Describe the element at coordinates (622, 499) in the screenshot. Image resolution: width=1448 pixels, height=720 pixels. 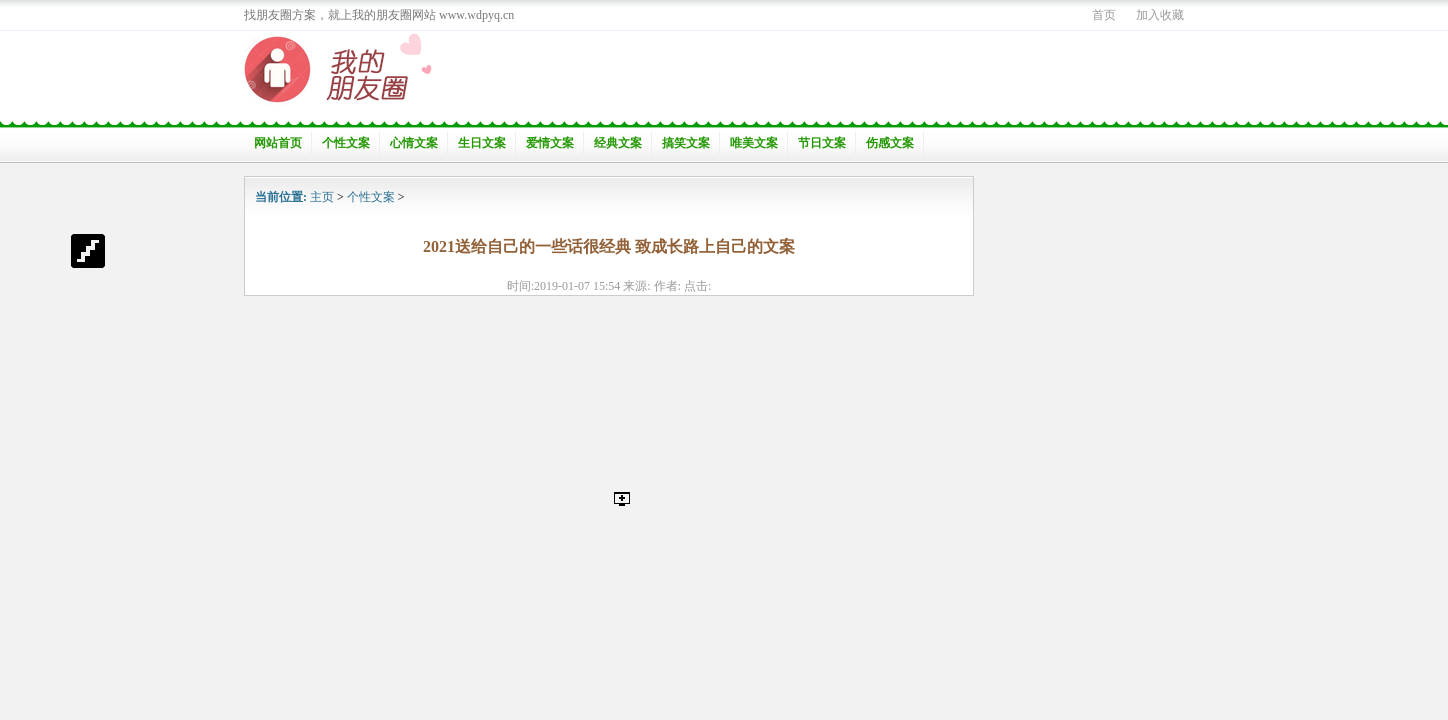
I see `add current video to watch queue` at that location.